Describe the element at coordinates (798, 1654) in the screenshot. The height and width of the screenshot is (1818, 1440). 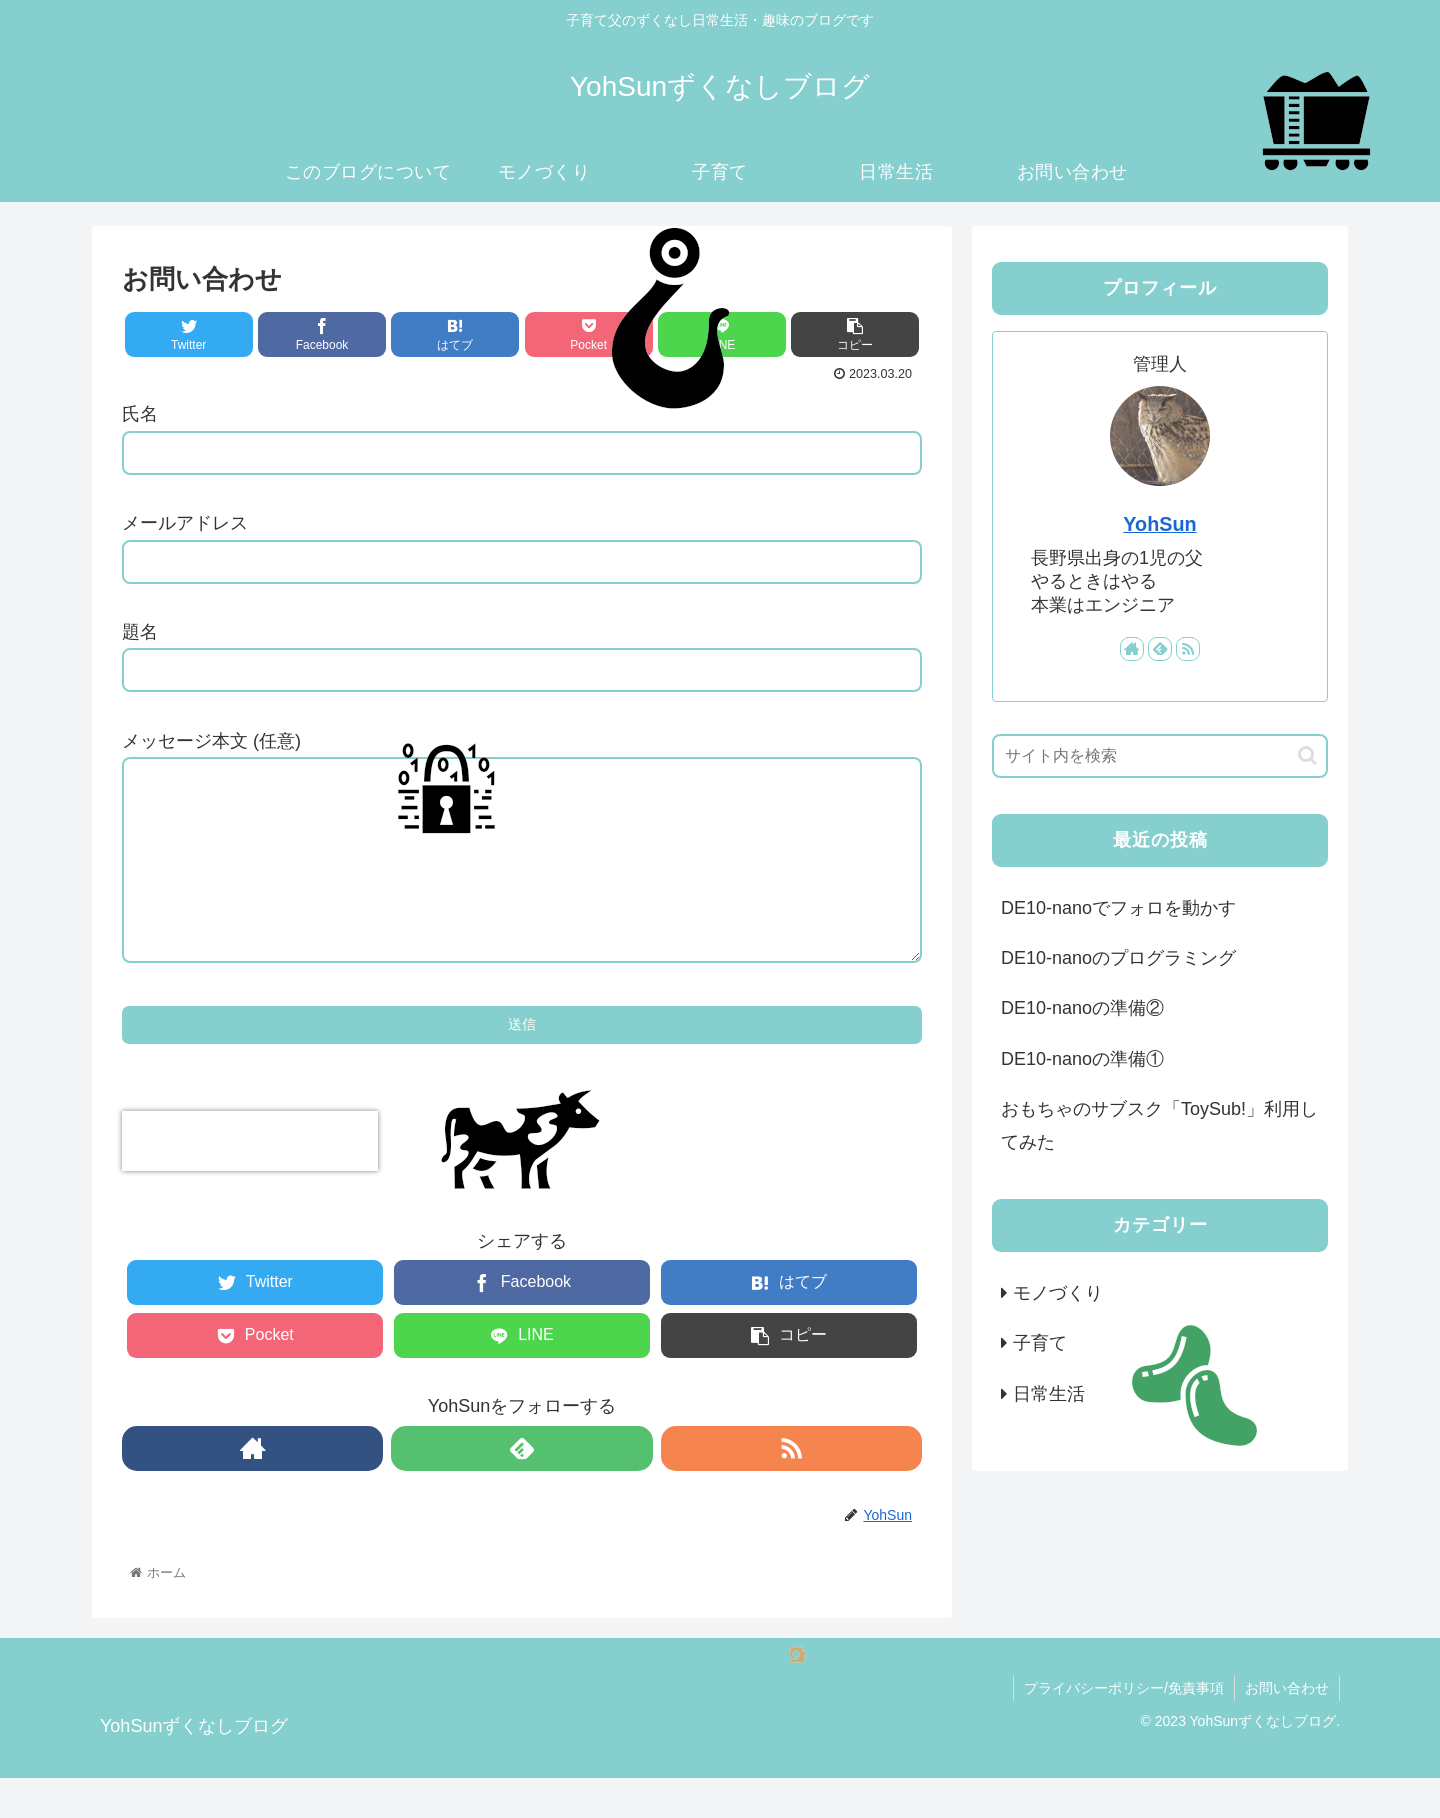
I see `represents a nature or plant-based ability in a game` at that location.